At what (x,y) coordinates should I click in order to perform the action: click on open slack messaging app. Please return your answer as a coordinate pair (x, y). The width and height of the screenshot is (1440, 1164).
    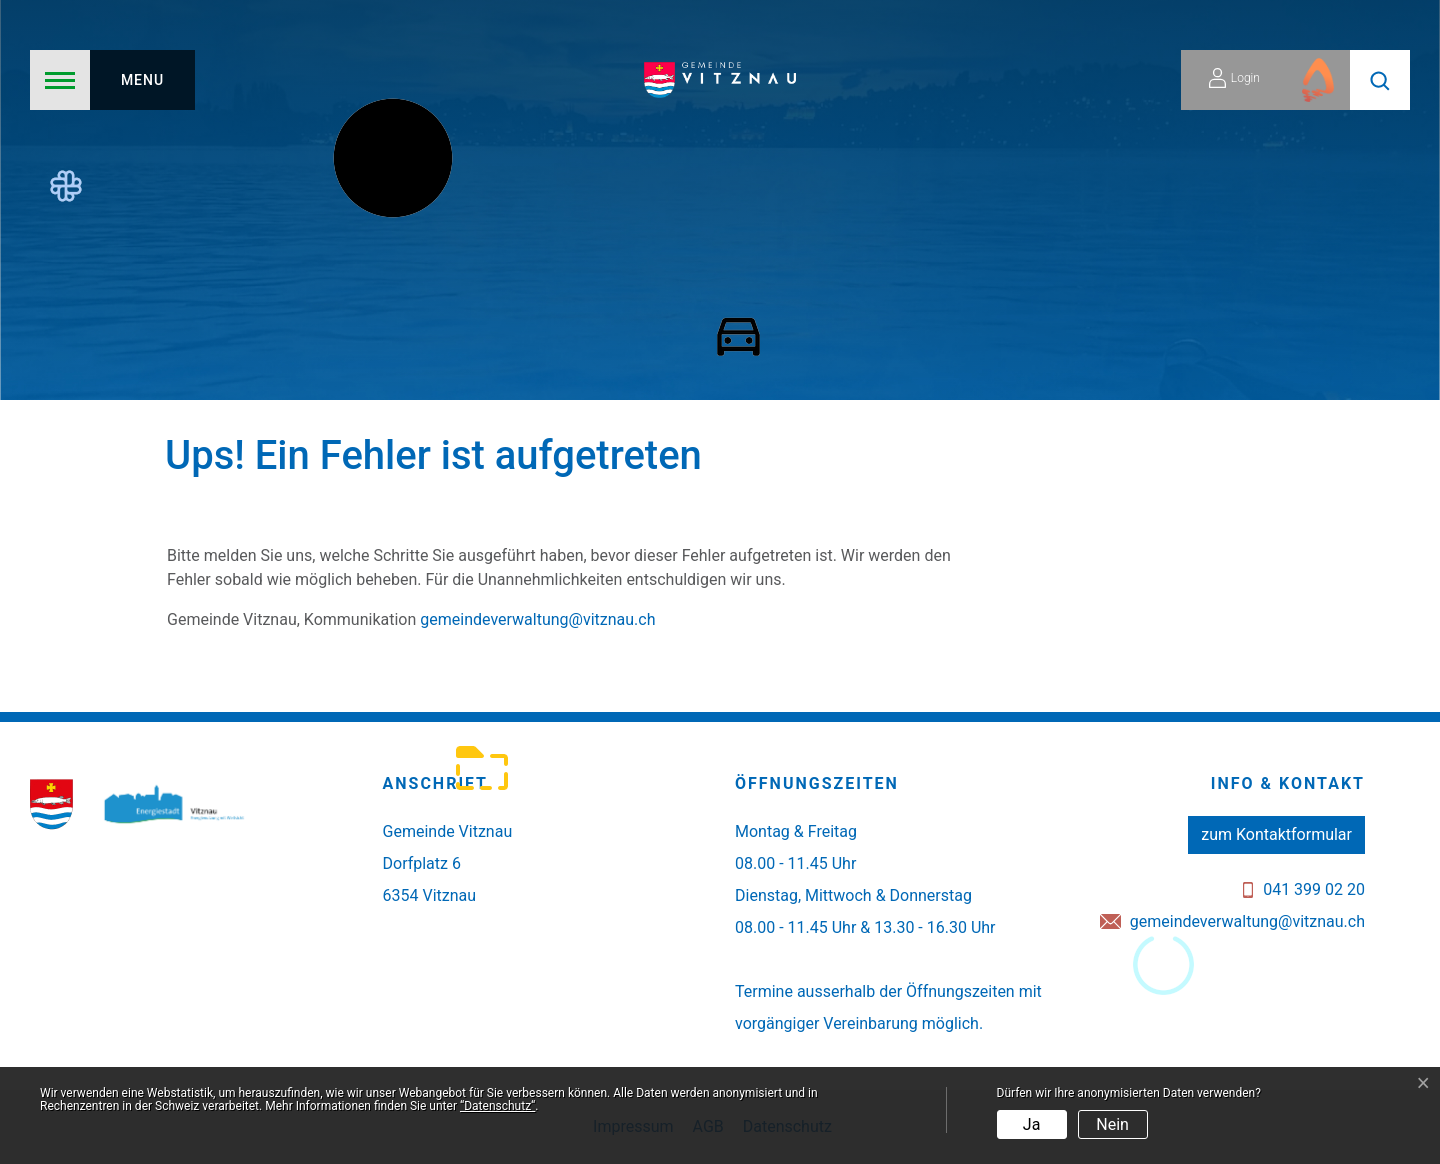
    Looking at the image, I should click on (66, 186).